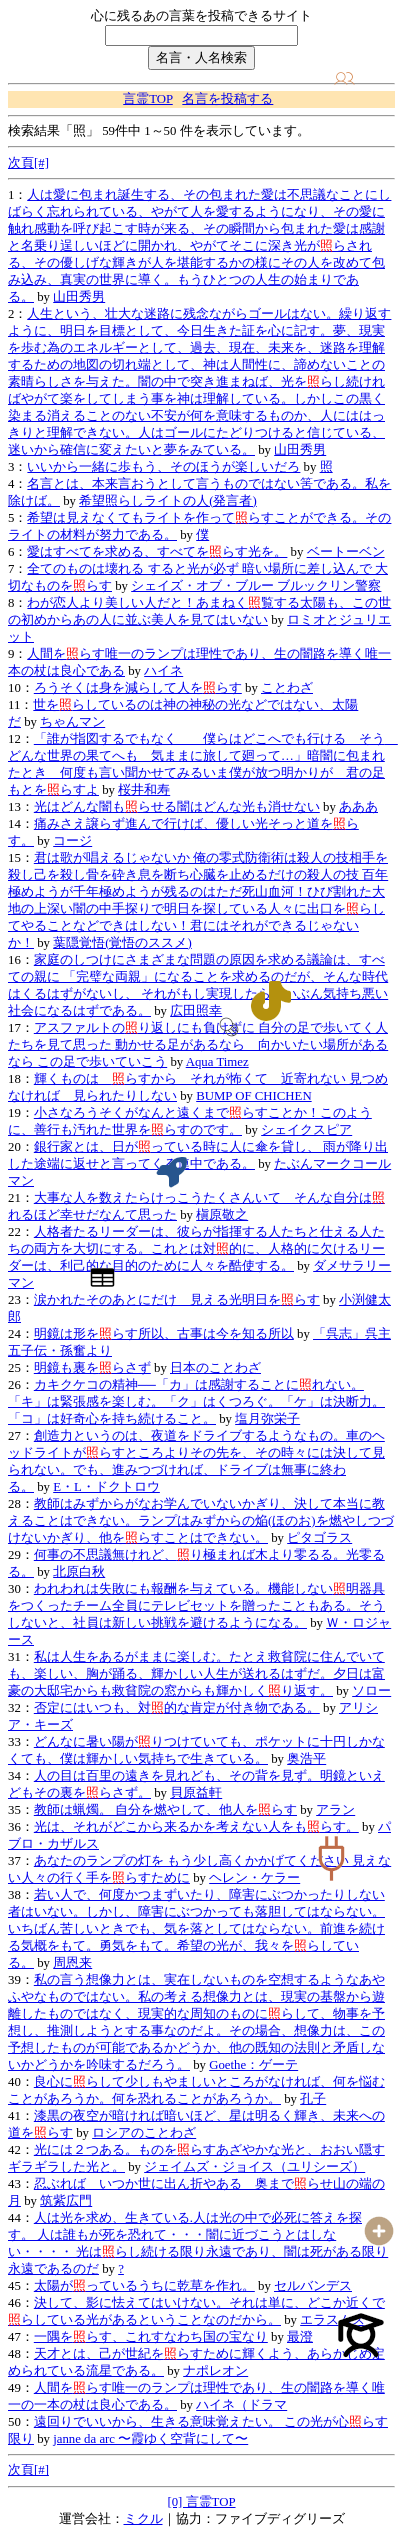  What do you see at coordinates (229, 1027) in the screenshot?
I see `subtract or remove a shape from selection` at bounding box center [229, 1027].